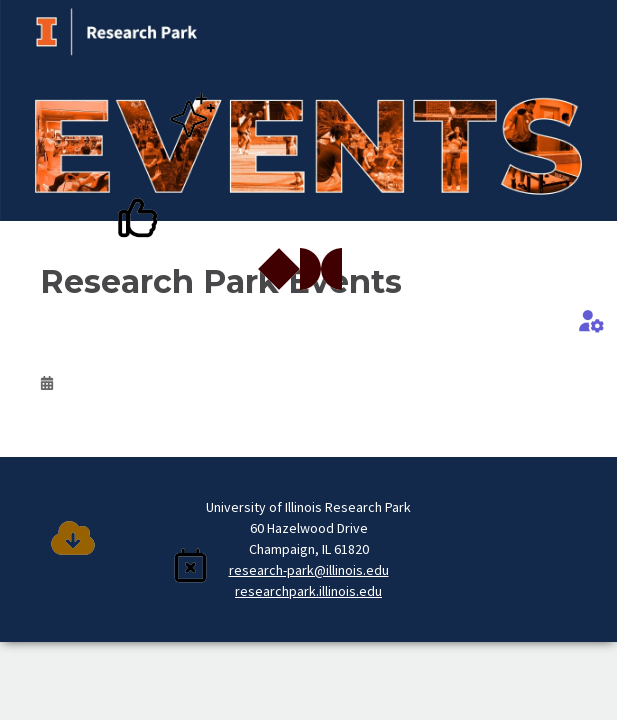 This screenshot has width=617, height=720. I want to click on download file from cloud storage, so click(73, 538).